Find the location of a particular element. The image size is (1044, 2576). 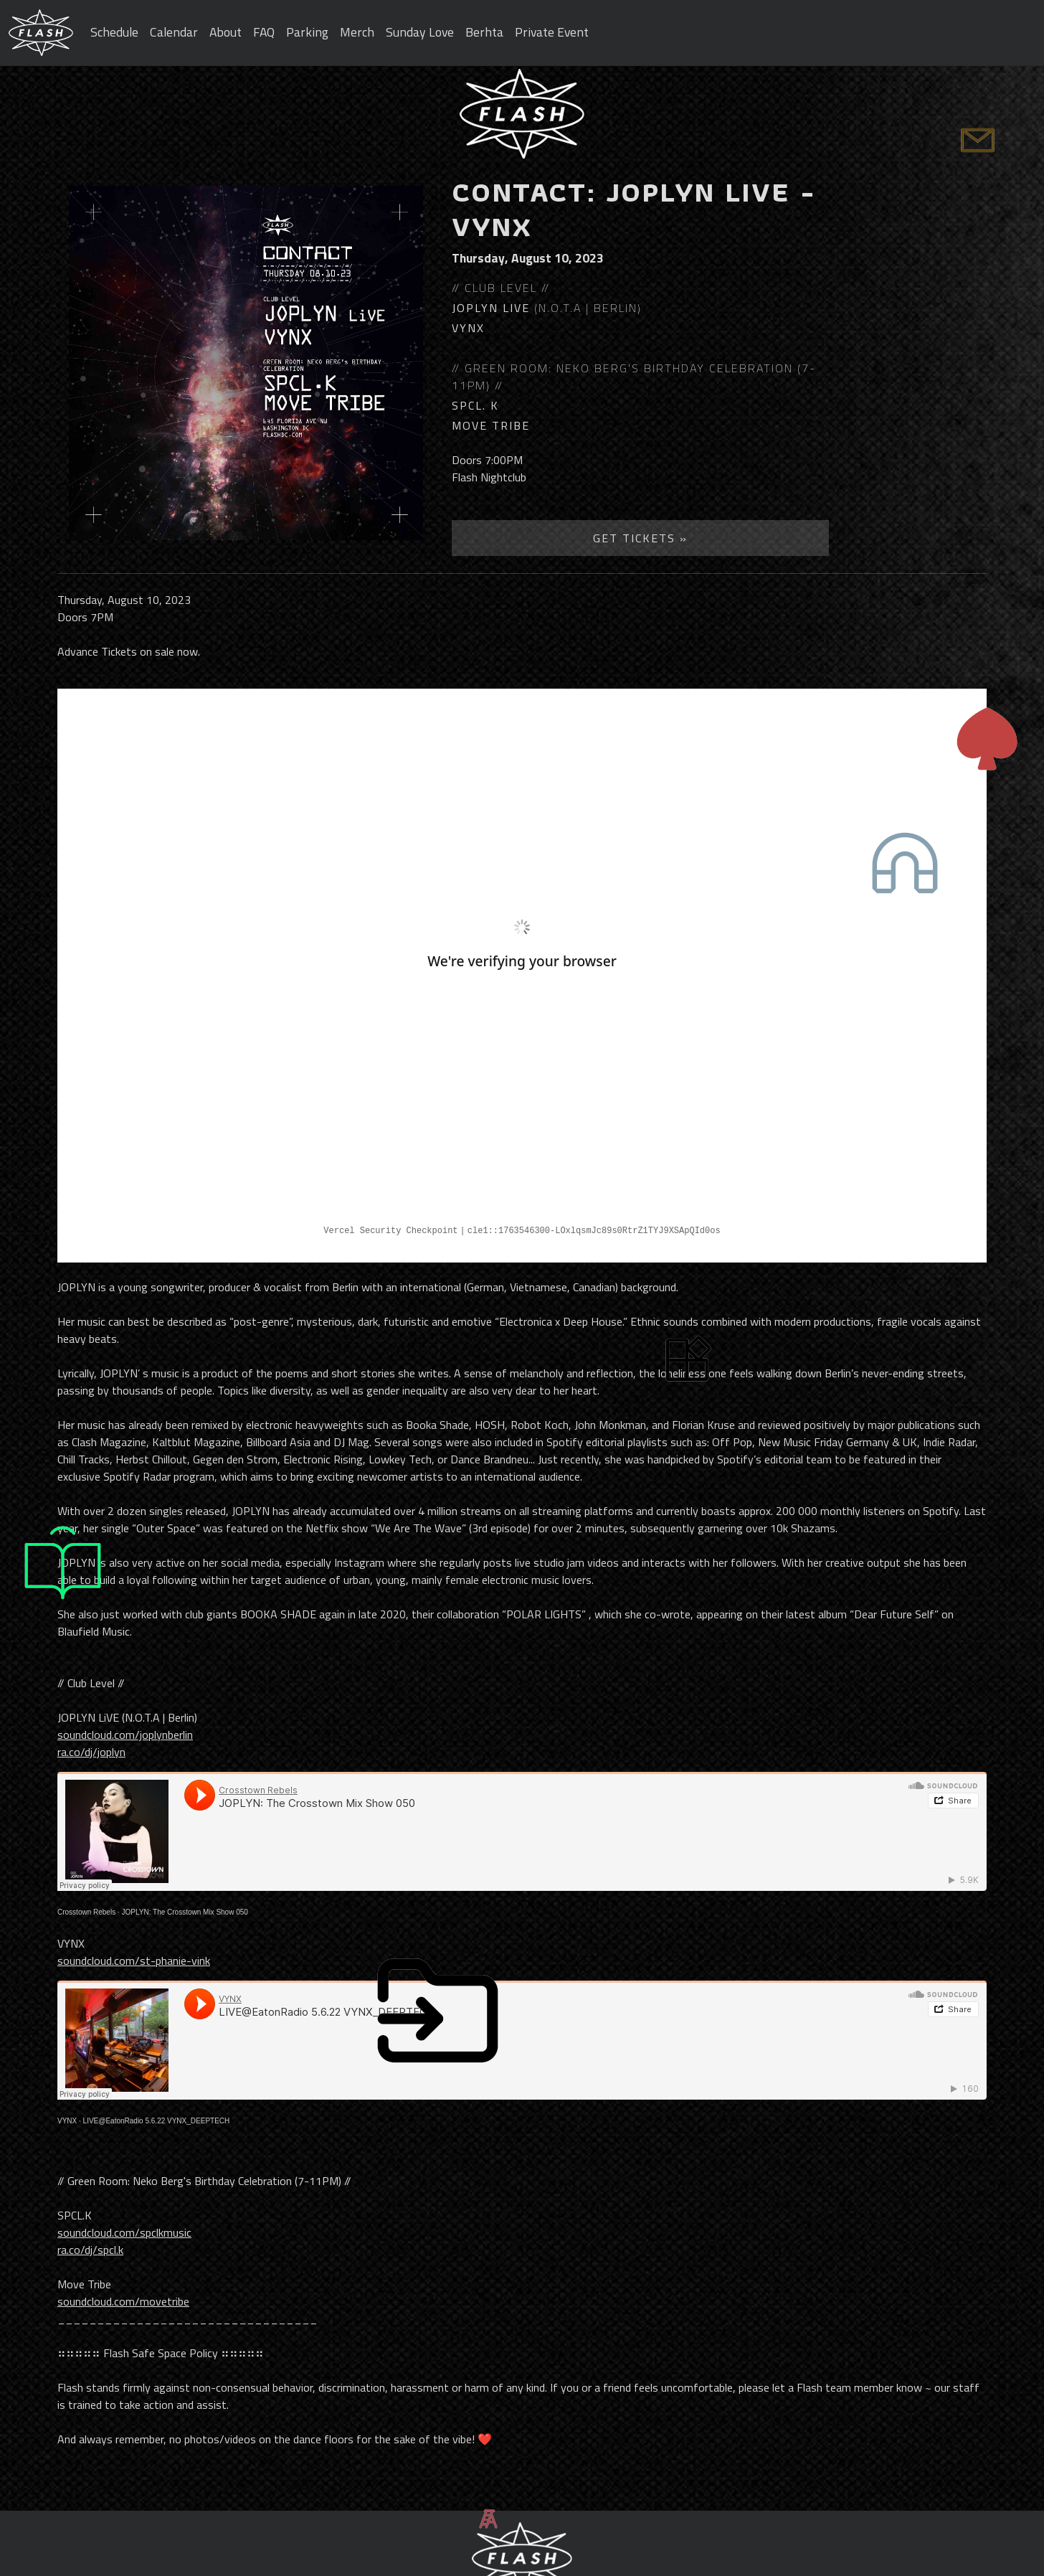

play card games or access a cards app is located at coordinates (987, 740).